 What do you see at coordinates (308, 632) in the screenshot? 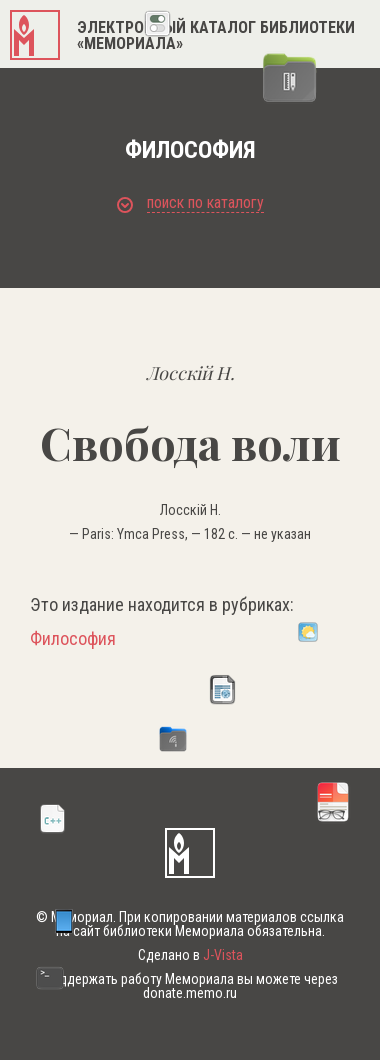
I see `open the weather app` at bounding box center [308, 632].